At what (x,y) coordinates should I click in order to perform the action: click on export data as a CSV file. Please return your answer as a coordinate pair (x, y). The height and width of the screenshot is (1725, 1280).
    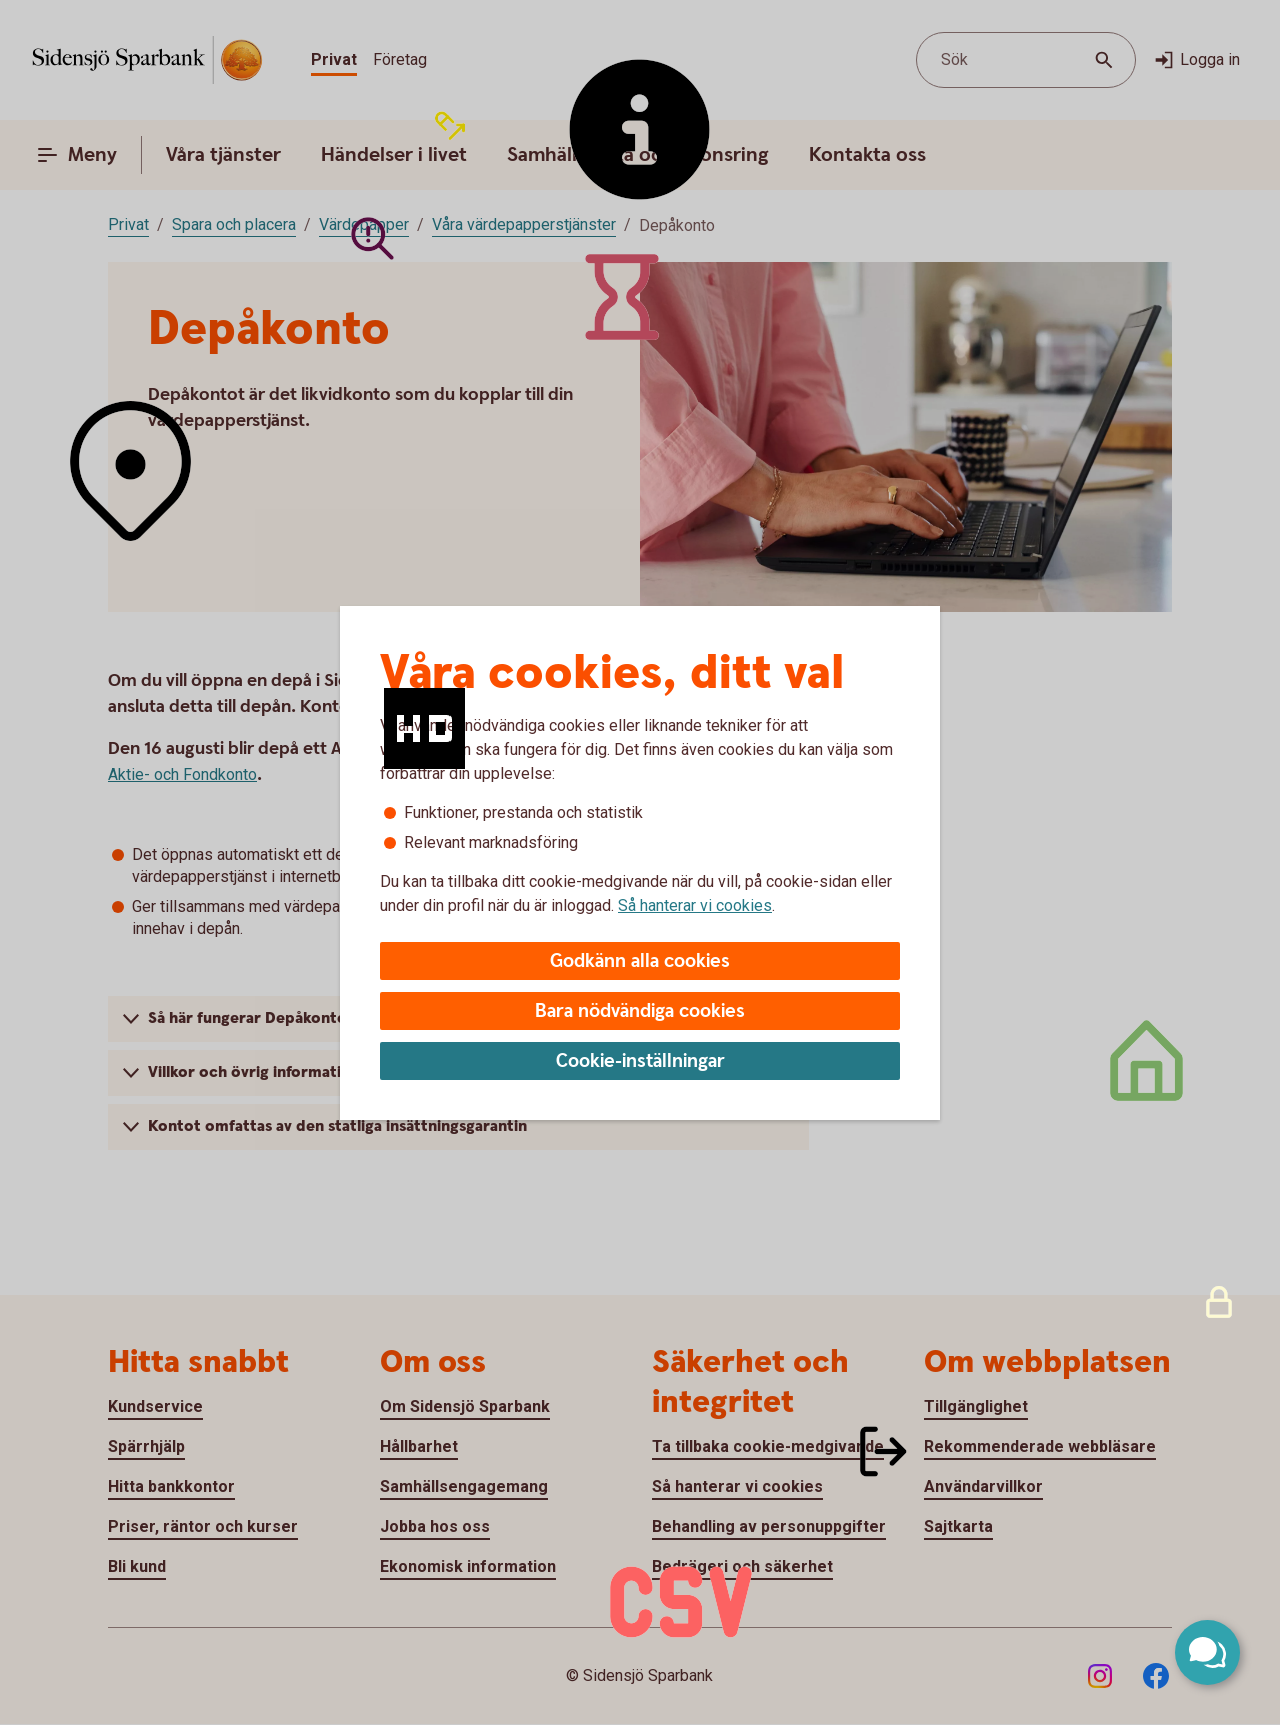
    Looking at the image, I should click on (681, 1602).